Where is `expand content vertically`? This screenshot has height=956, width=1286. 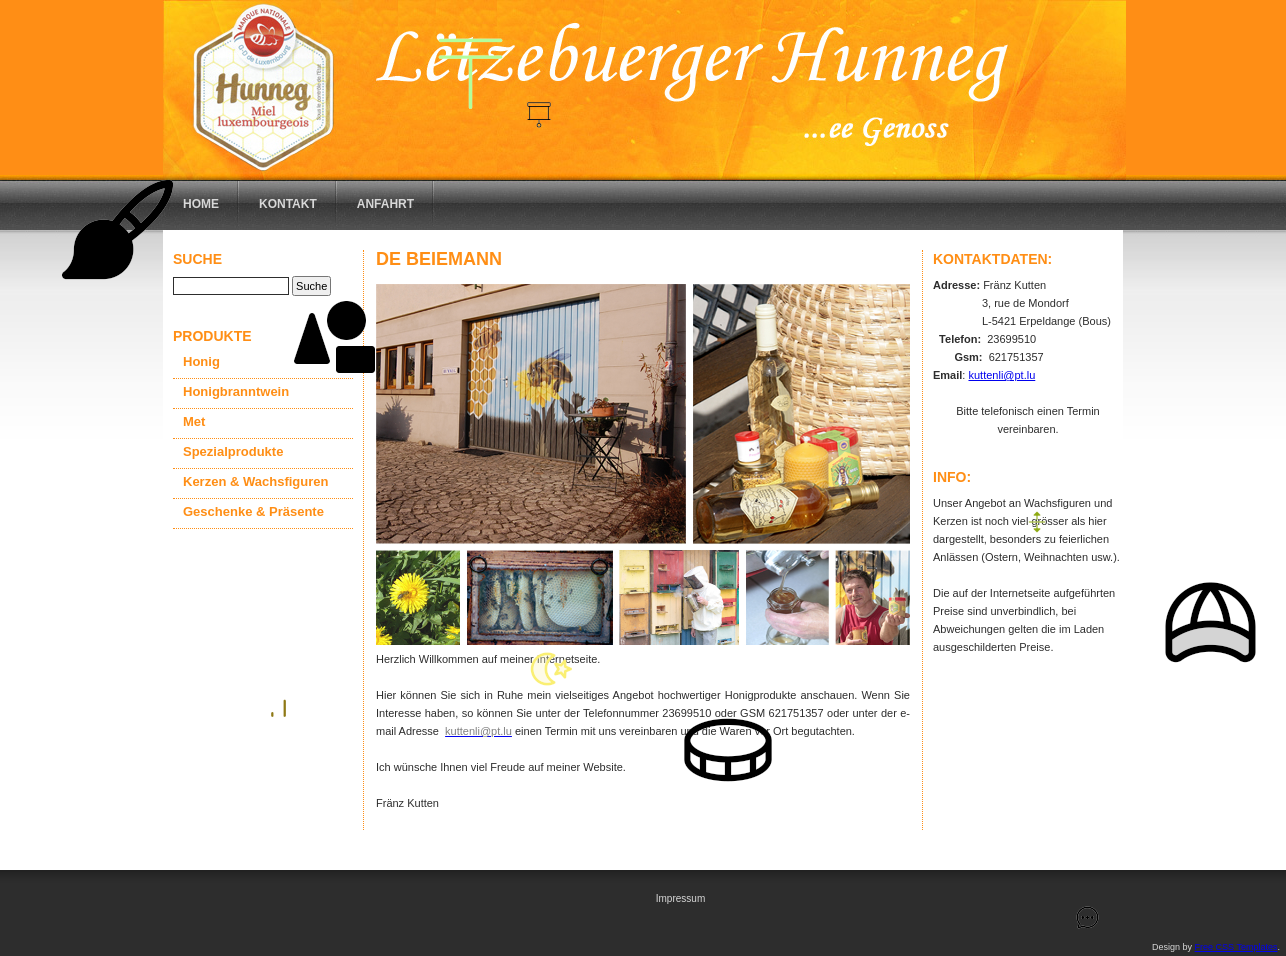
expand content vertically is located at coordinates (1037, 522).